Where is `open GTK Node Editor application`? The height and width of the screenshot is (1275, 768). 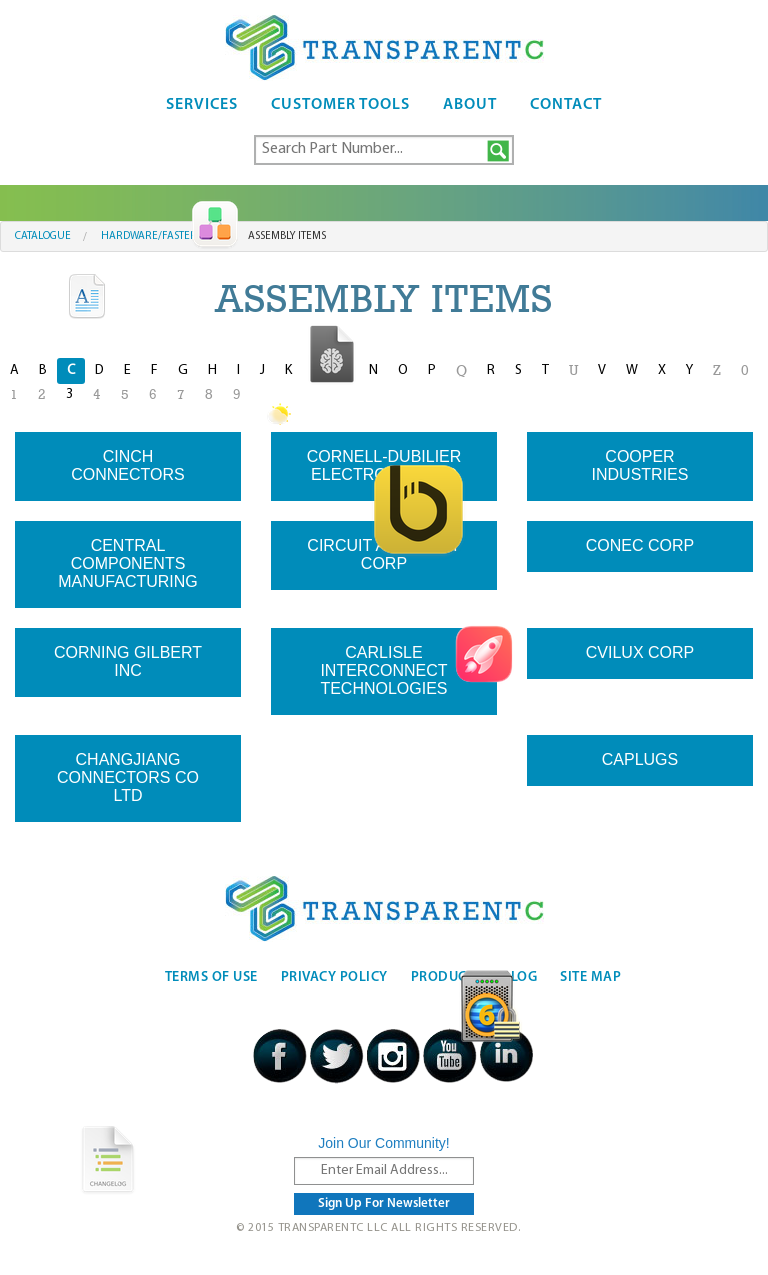
open GTK Node Editor application is located at coordinates (215, 224).